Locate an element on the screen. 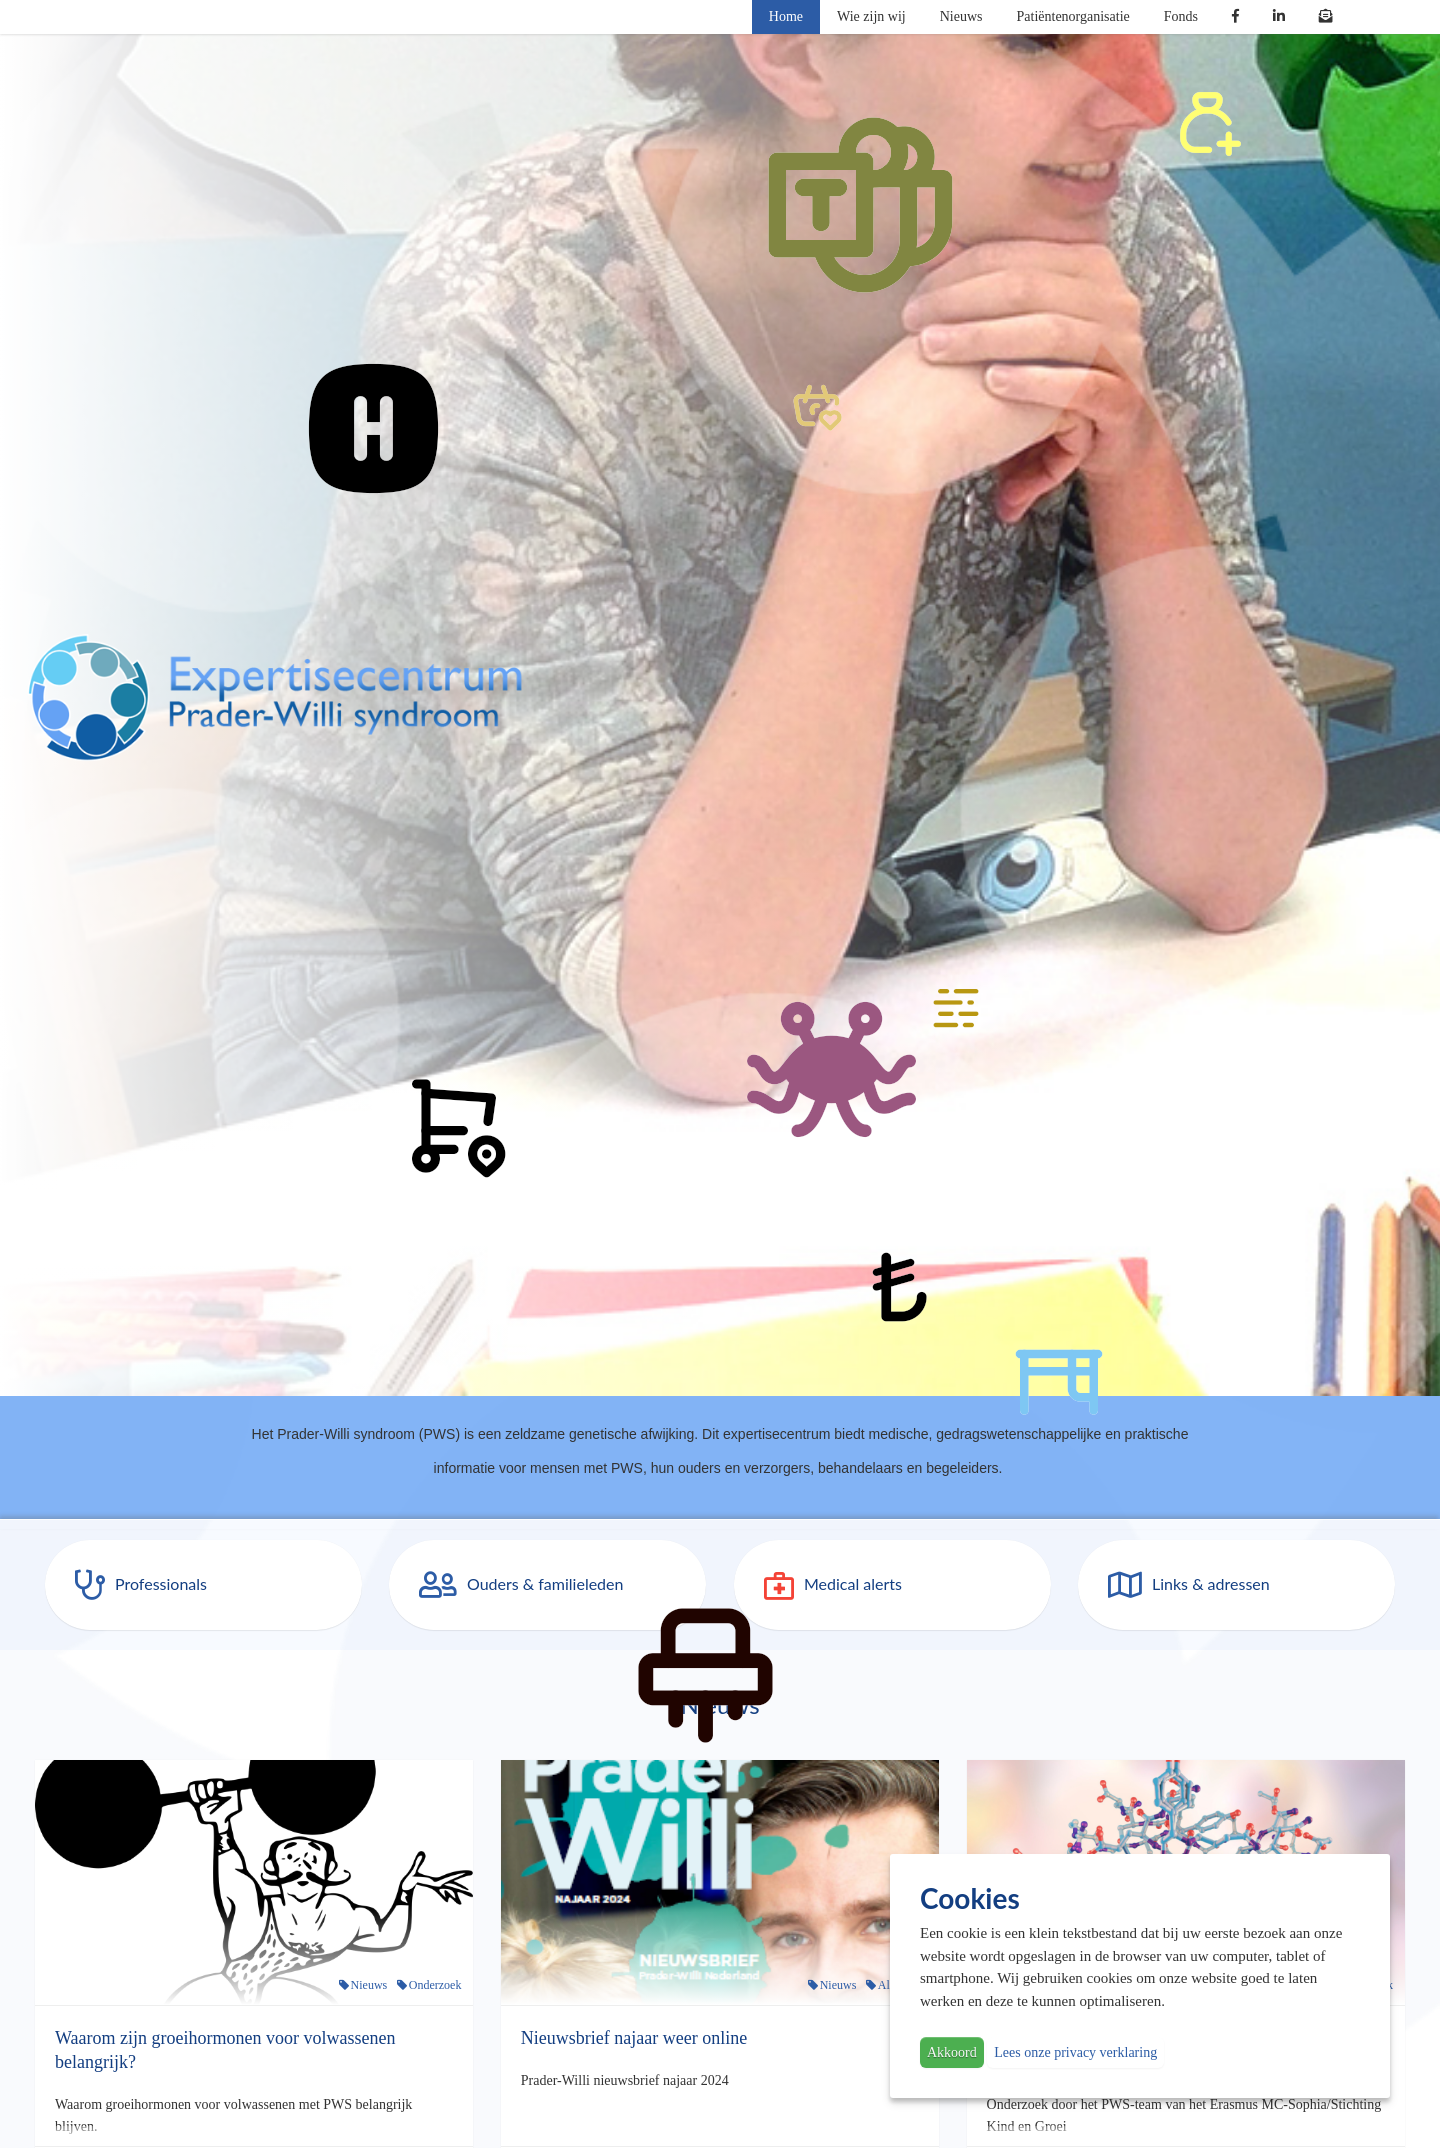  access help or support section is located at coordinates (373, 428).